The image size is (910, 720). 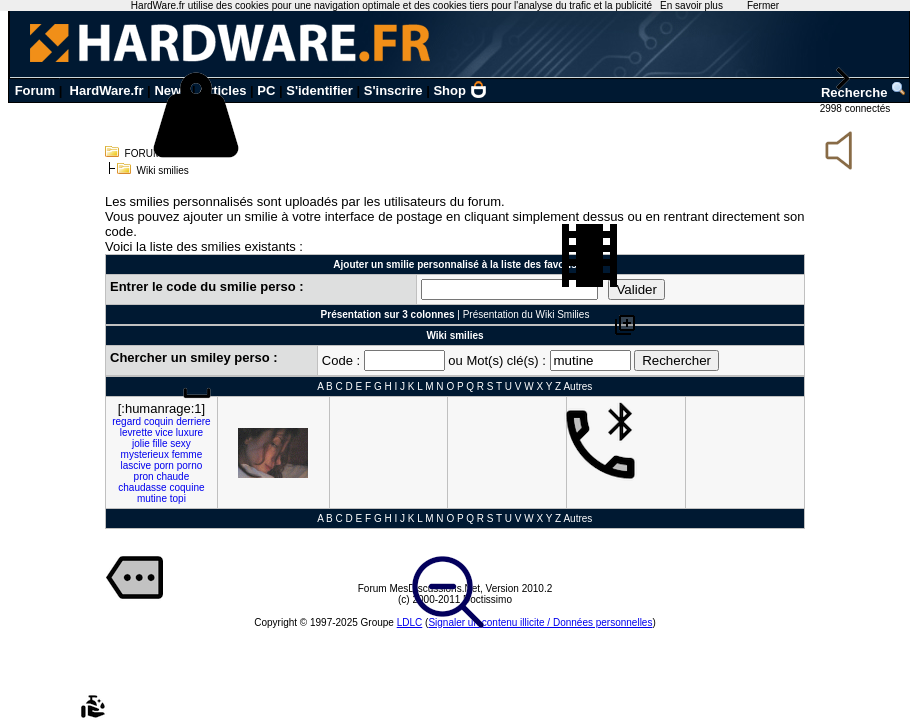 I want to click on insert a space character, so click(x=197, y=393).